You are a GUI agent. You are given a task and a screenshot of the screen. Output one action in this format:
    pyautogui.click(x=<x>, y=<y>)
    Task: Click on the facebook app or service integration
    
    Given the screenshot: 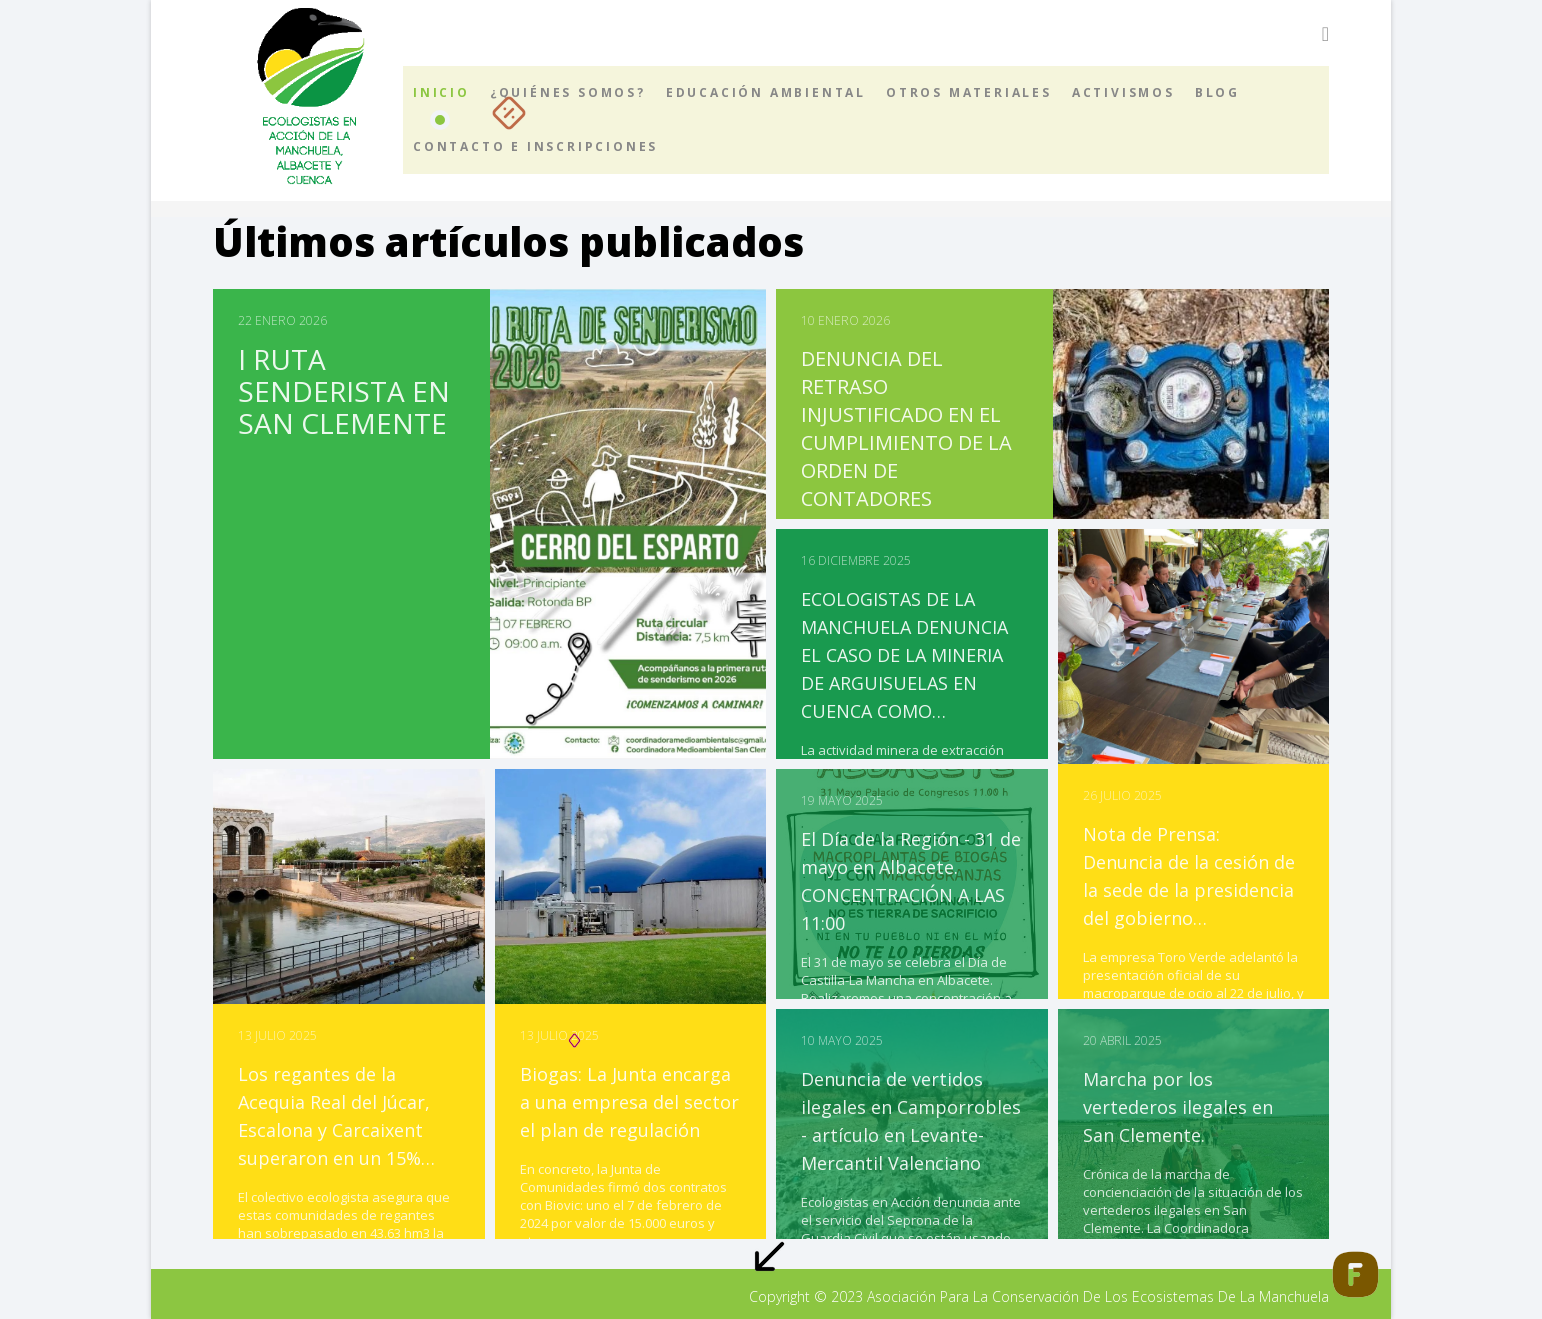 What is the action you would take?
    pyautogui.click(x=1355, y=1274)
    